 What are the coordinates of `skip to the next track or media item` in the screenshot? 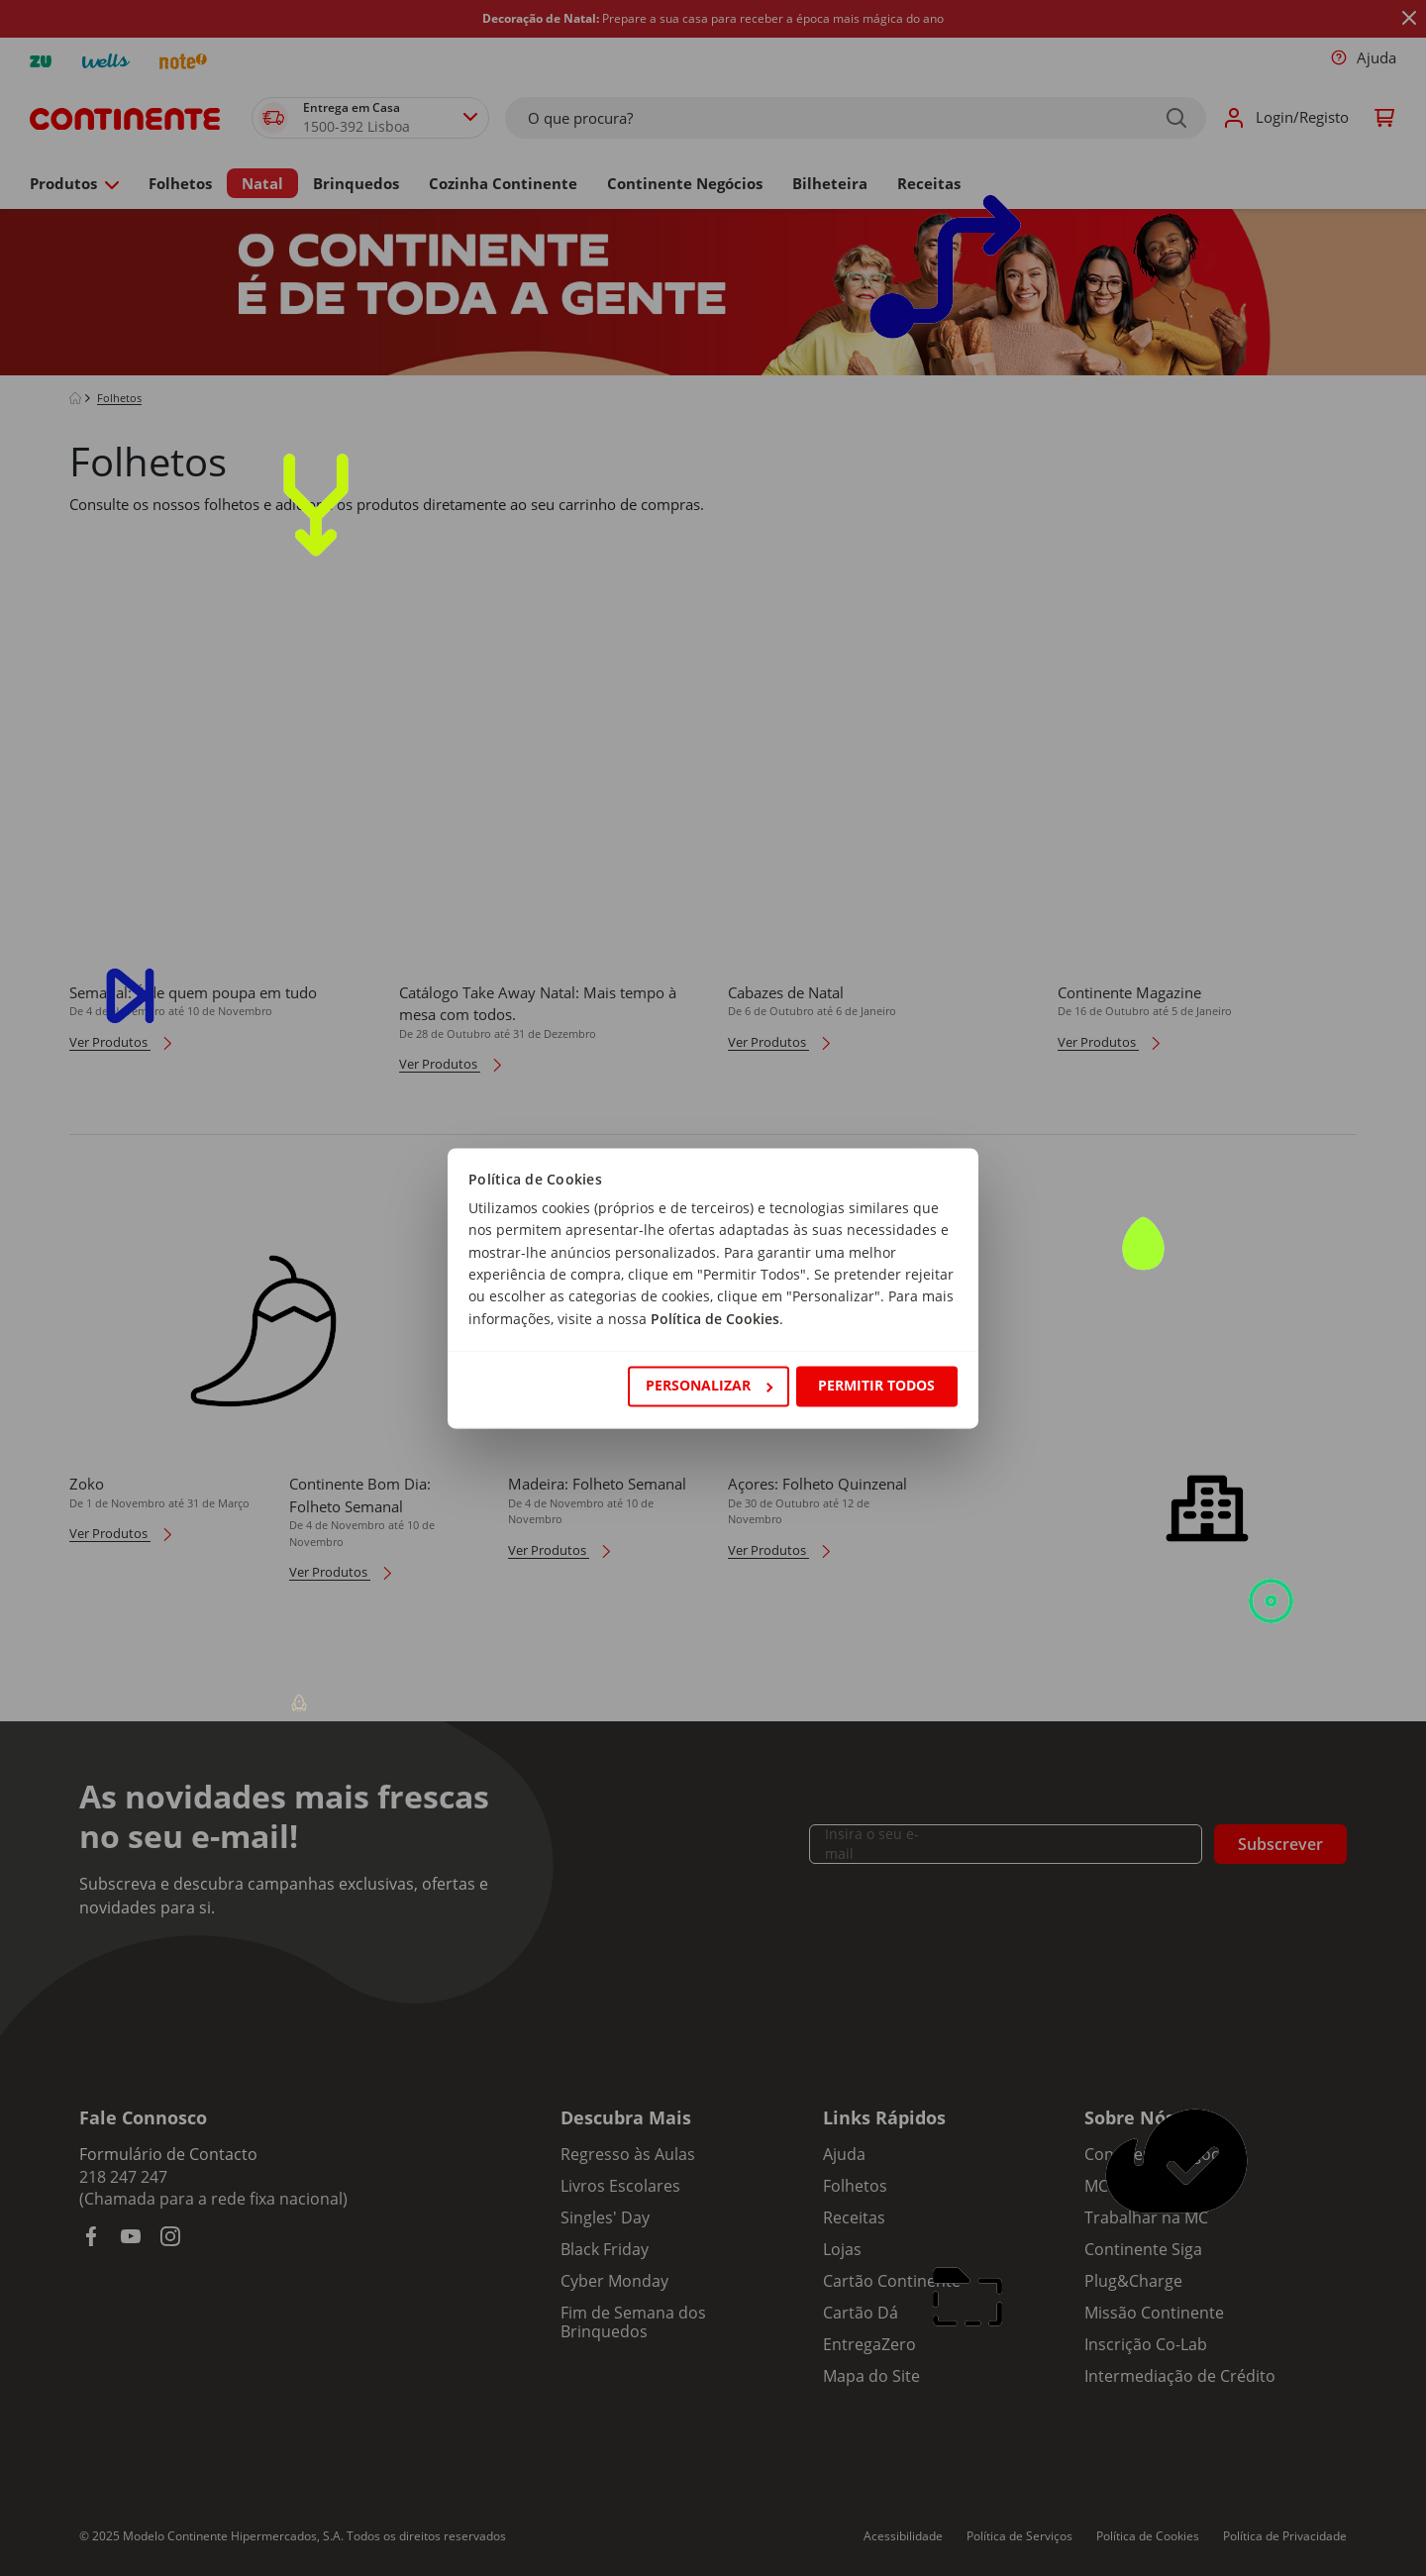 It's located at (131, 995).